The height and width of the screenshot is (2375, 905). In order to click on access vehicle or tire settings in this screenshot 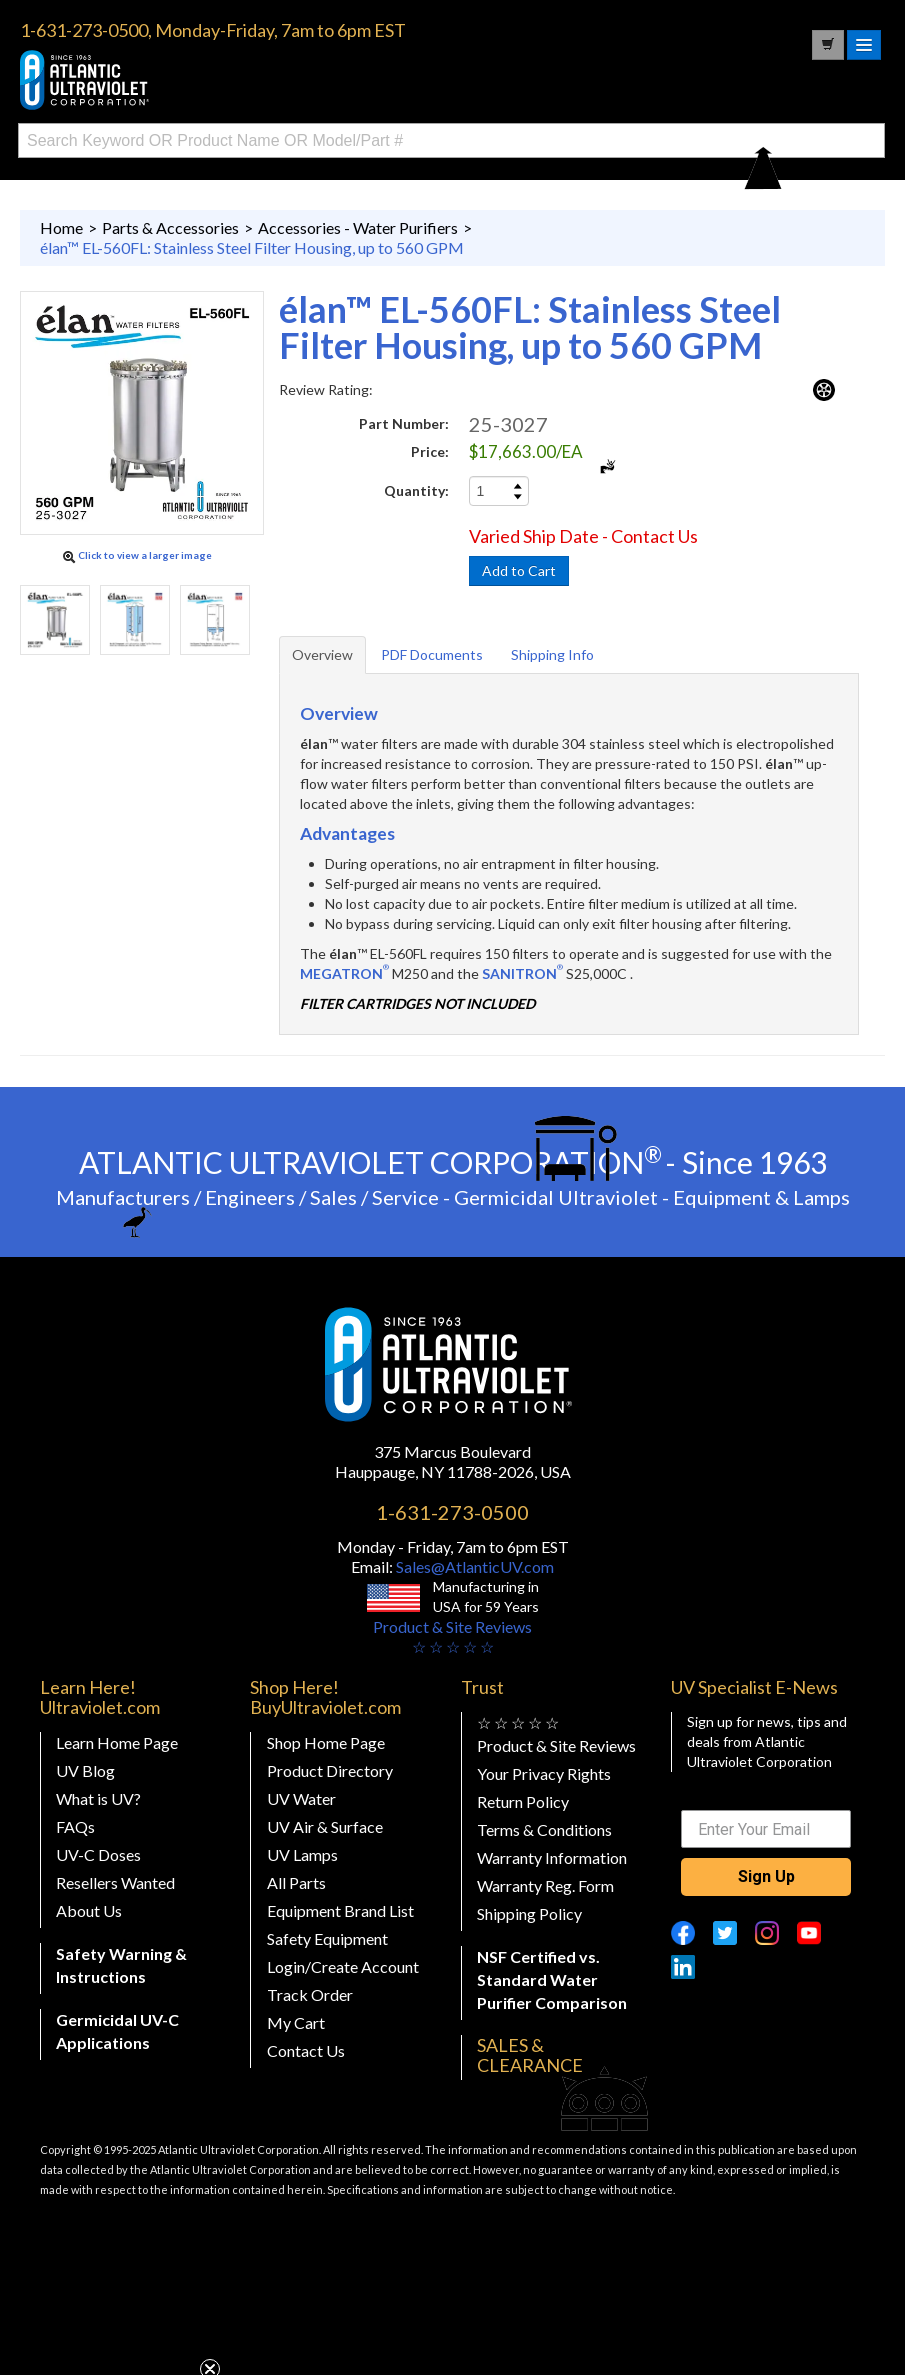, I will do `click(824, 390)`.